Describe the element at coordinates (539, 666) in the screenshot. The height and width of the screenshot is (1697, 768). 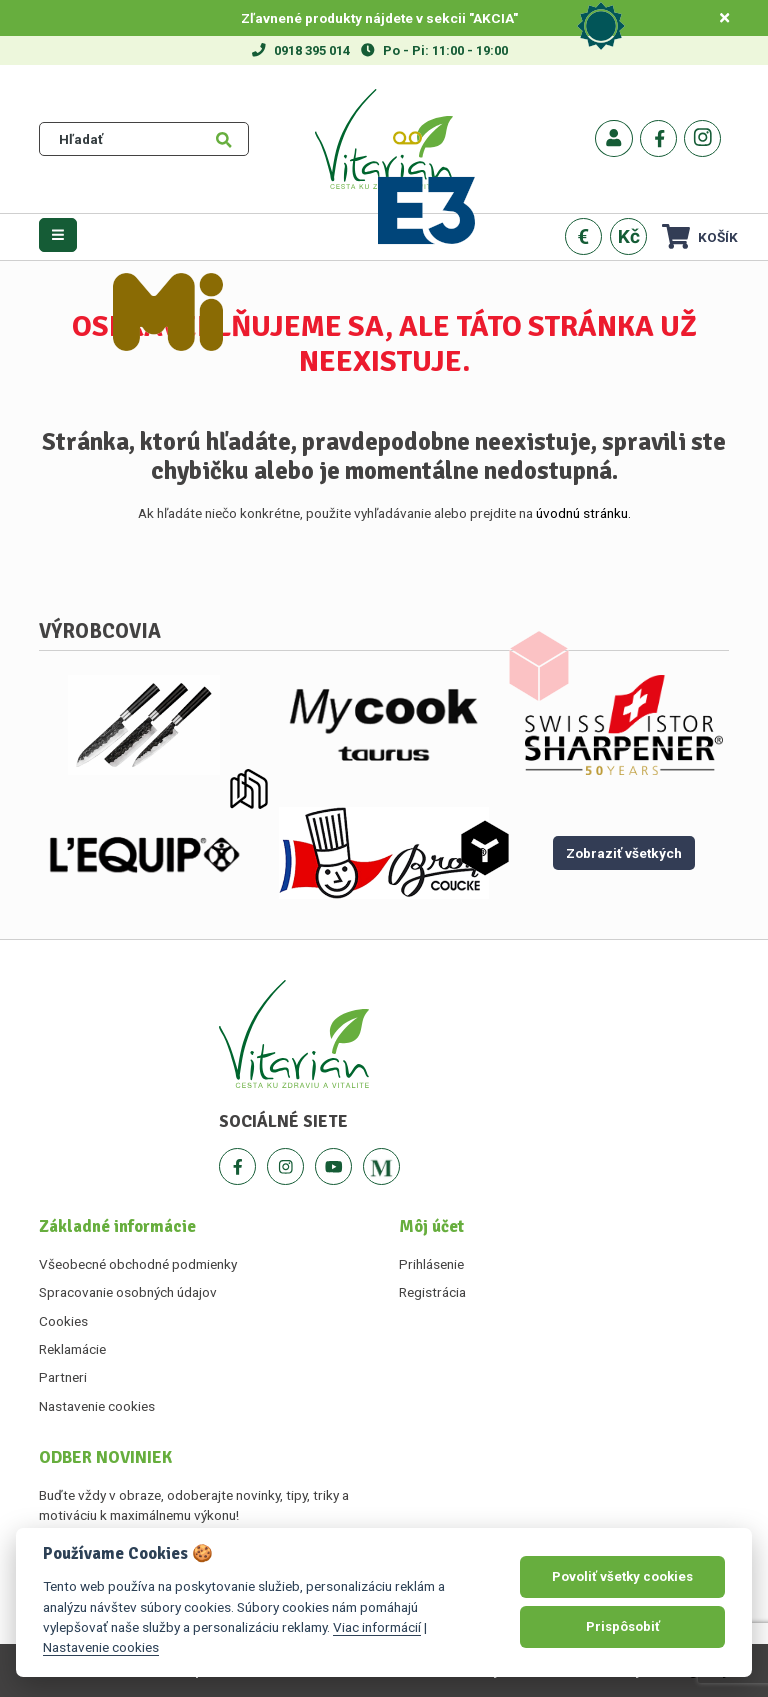
I see `open the Task app` at that location.